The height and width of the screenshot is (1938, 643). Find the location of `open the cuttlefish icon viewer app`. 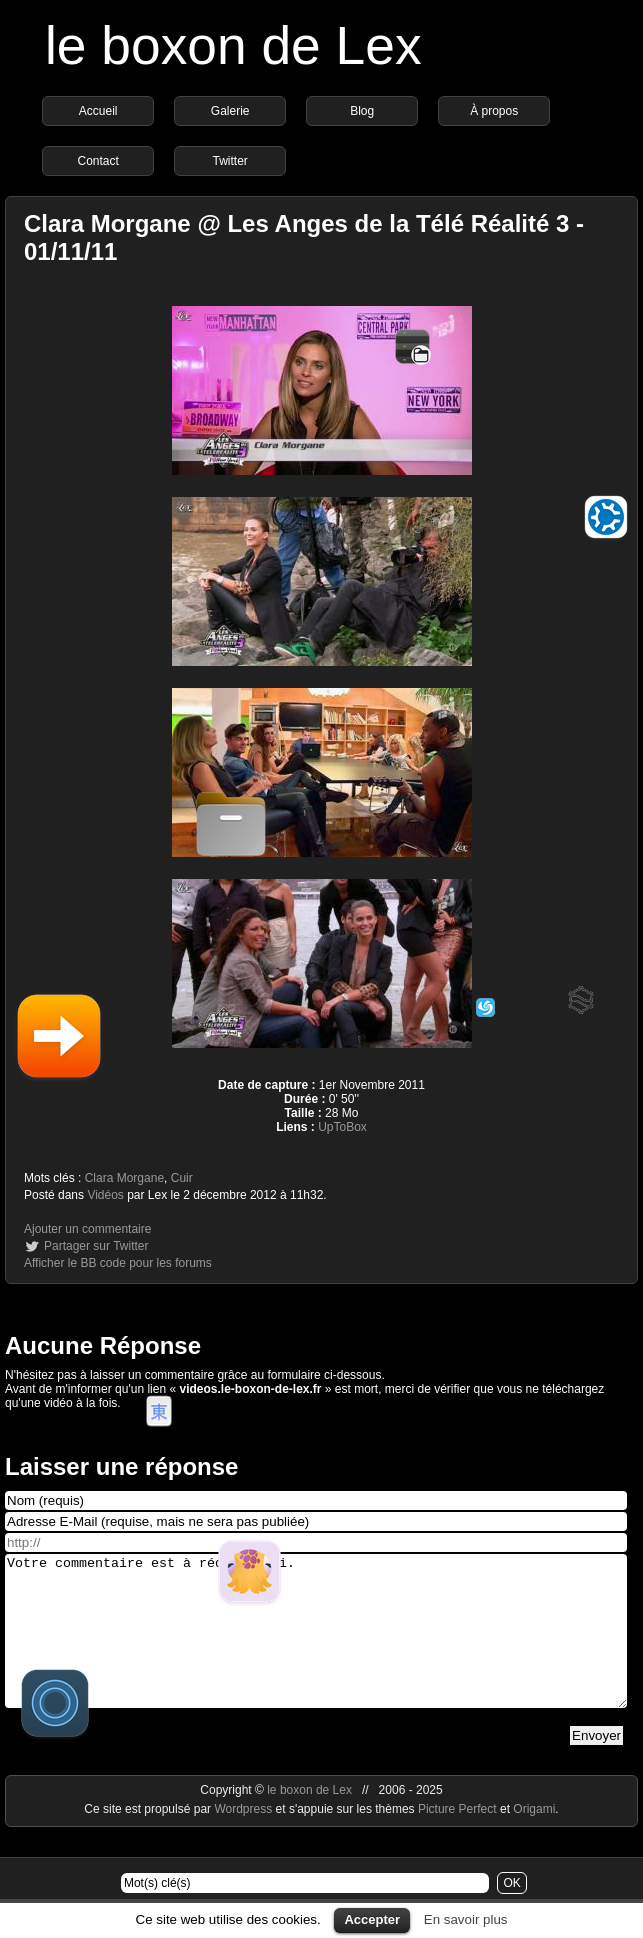

open the cuttlefish icon viewer app is located at coordinates (249, 1571).